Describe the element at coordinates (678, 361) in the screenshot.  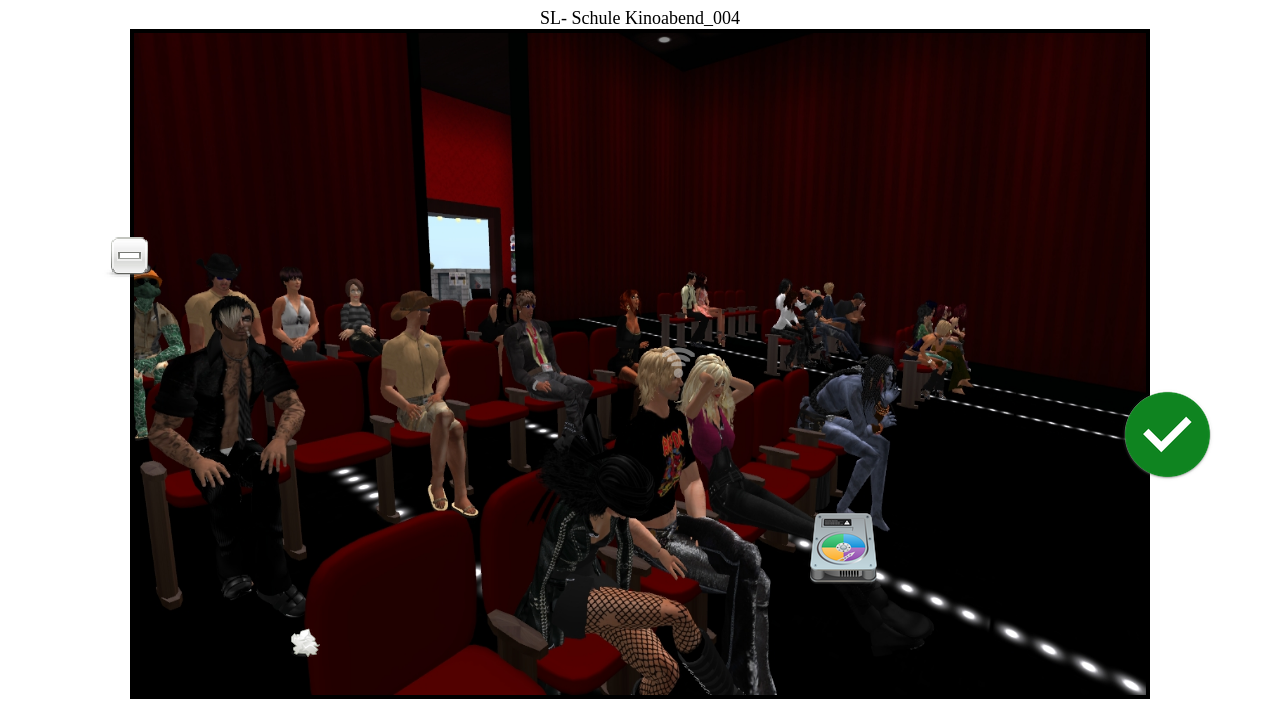
I see `indicates no wireless signal available` at that location.